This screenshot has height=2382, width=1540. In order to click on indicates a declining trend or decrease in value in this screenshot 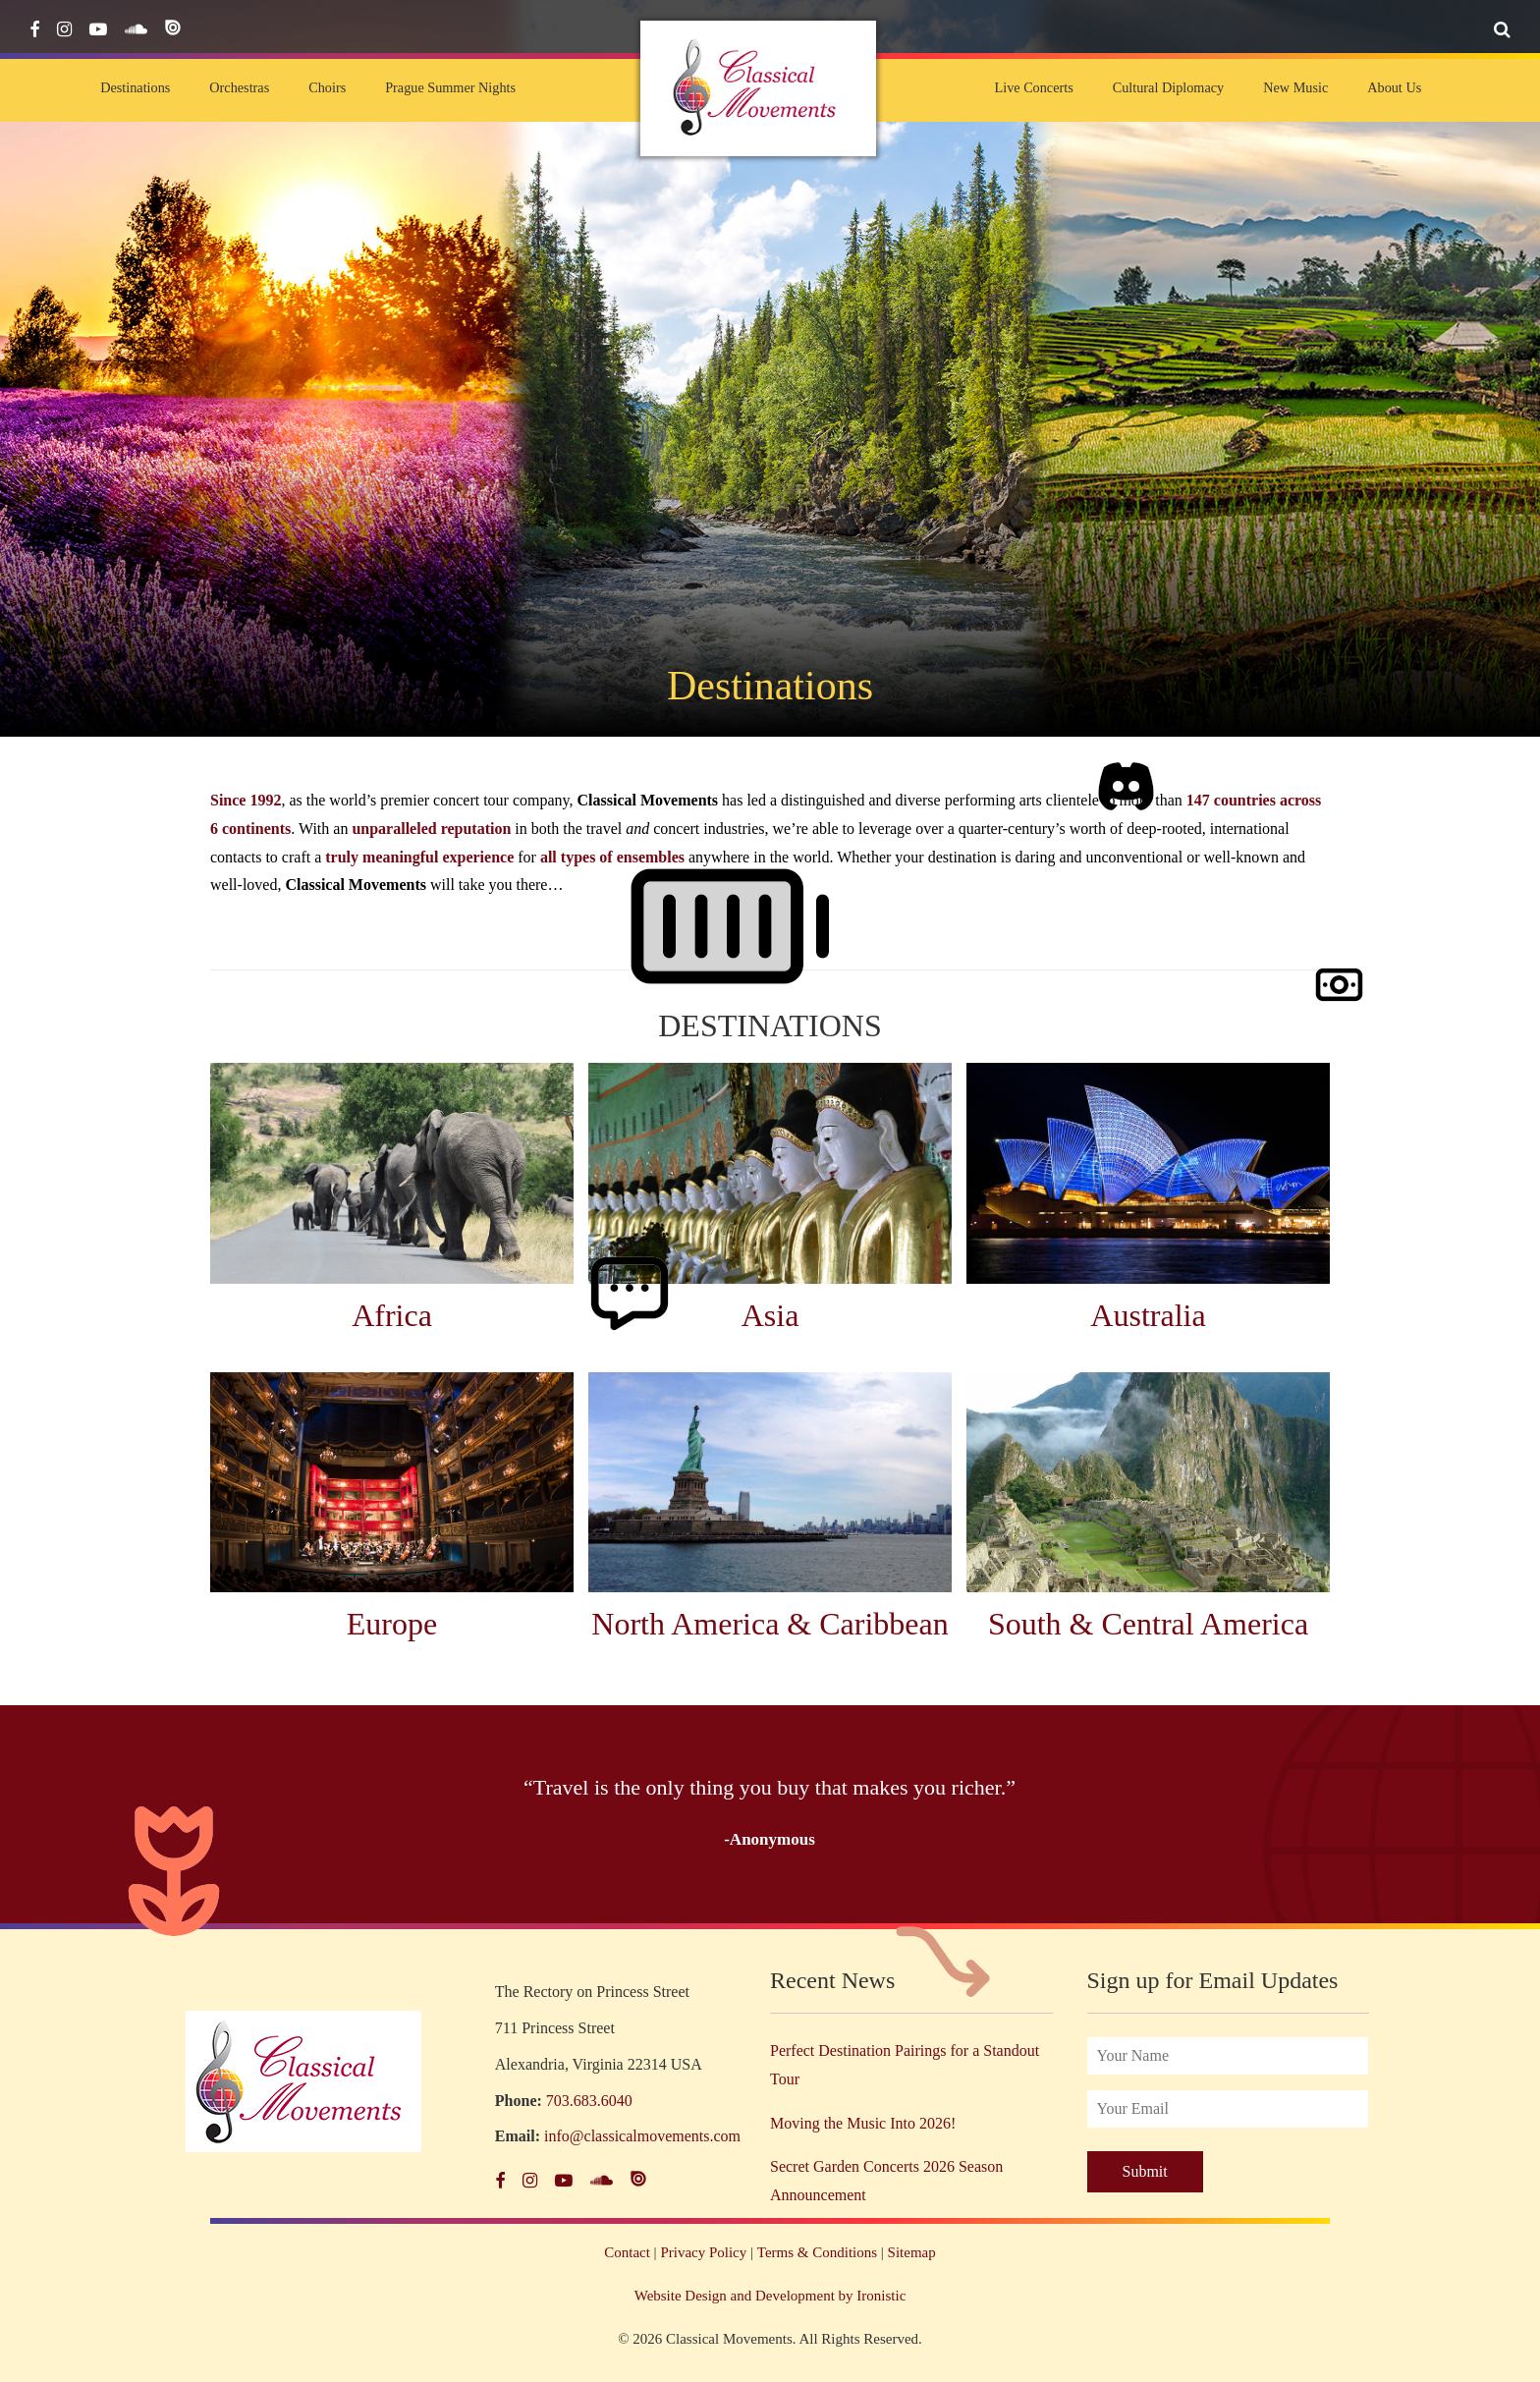, I will do `click(943, 1960)`.